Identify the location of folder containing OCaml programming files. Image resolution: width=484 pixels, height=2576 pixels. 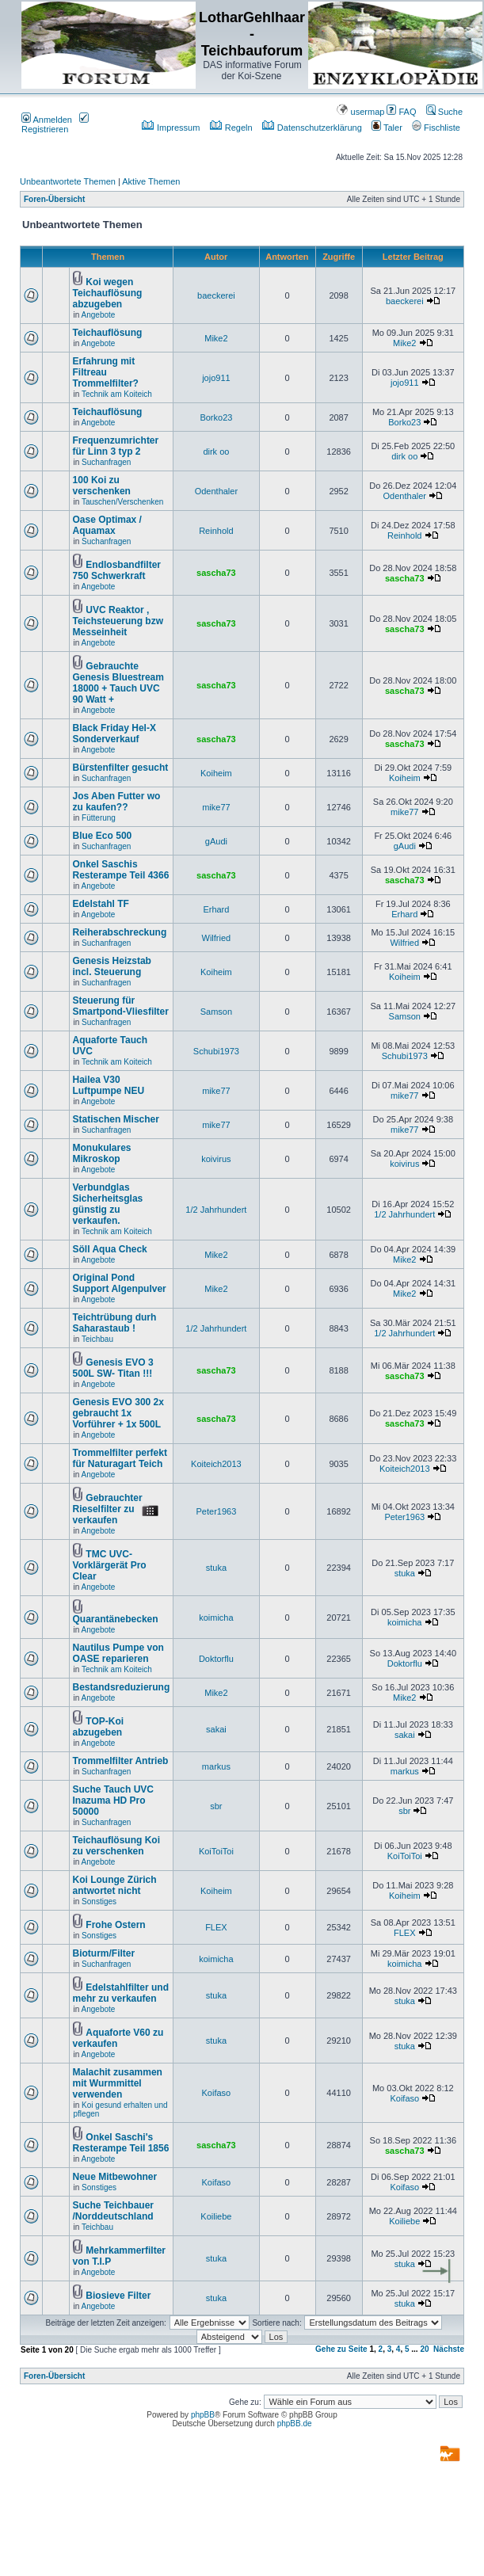
(450, 2454).